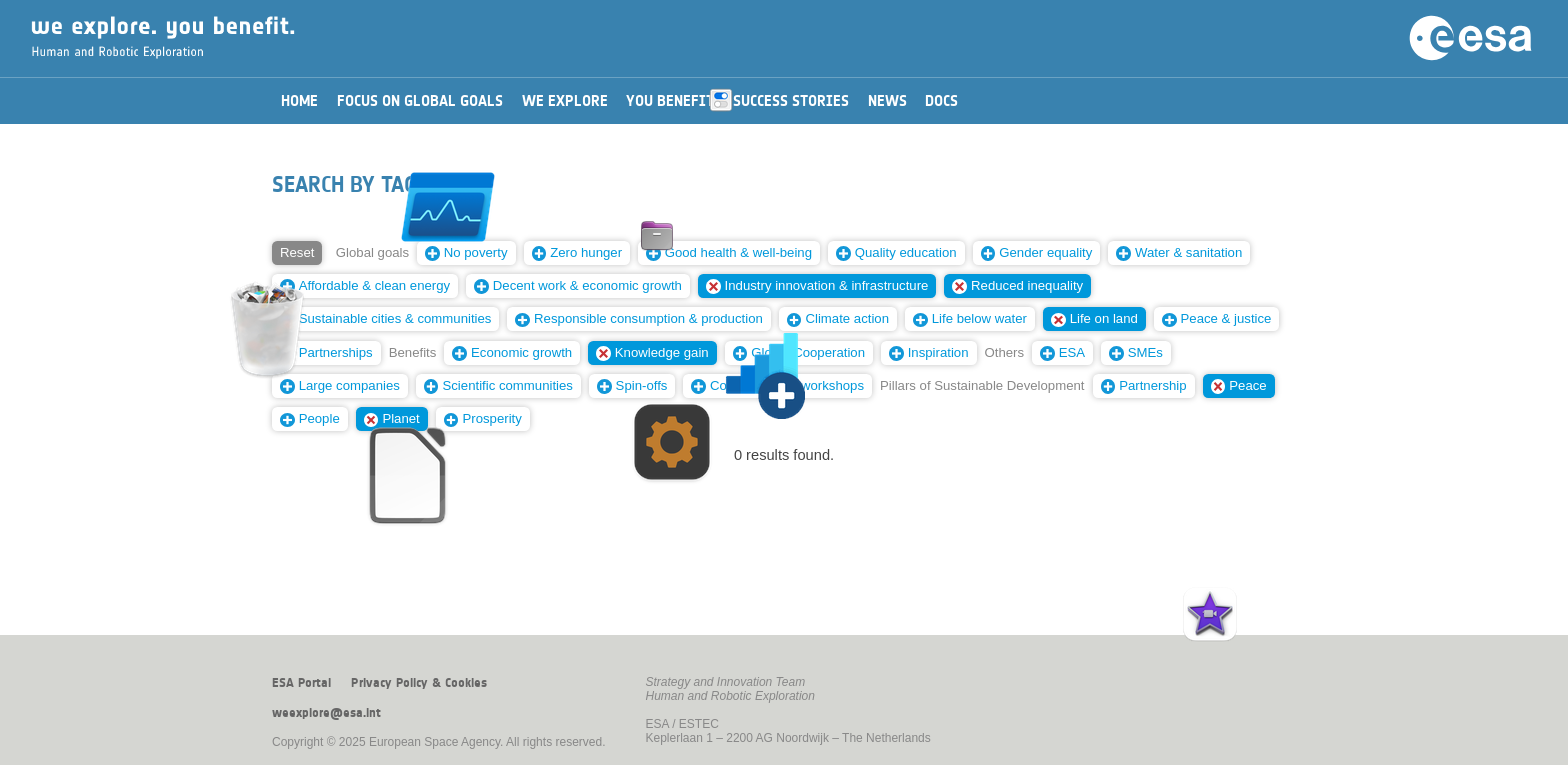 The width and height of the screenshot is (1568, 765). I want to click on open the plans app, so click(762, 376).